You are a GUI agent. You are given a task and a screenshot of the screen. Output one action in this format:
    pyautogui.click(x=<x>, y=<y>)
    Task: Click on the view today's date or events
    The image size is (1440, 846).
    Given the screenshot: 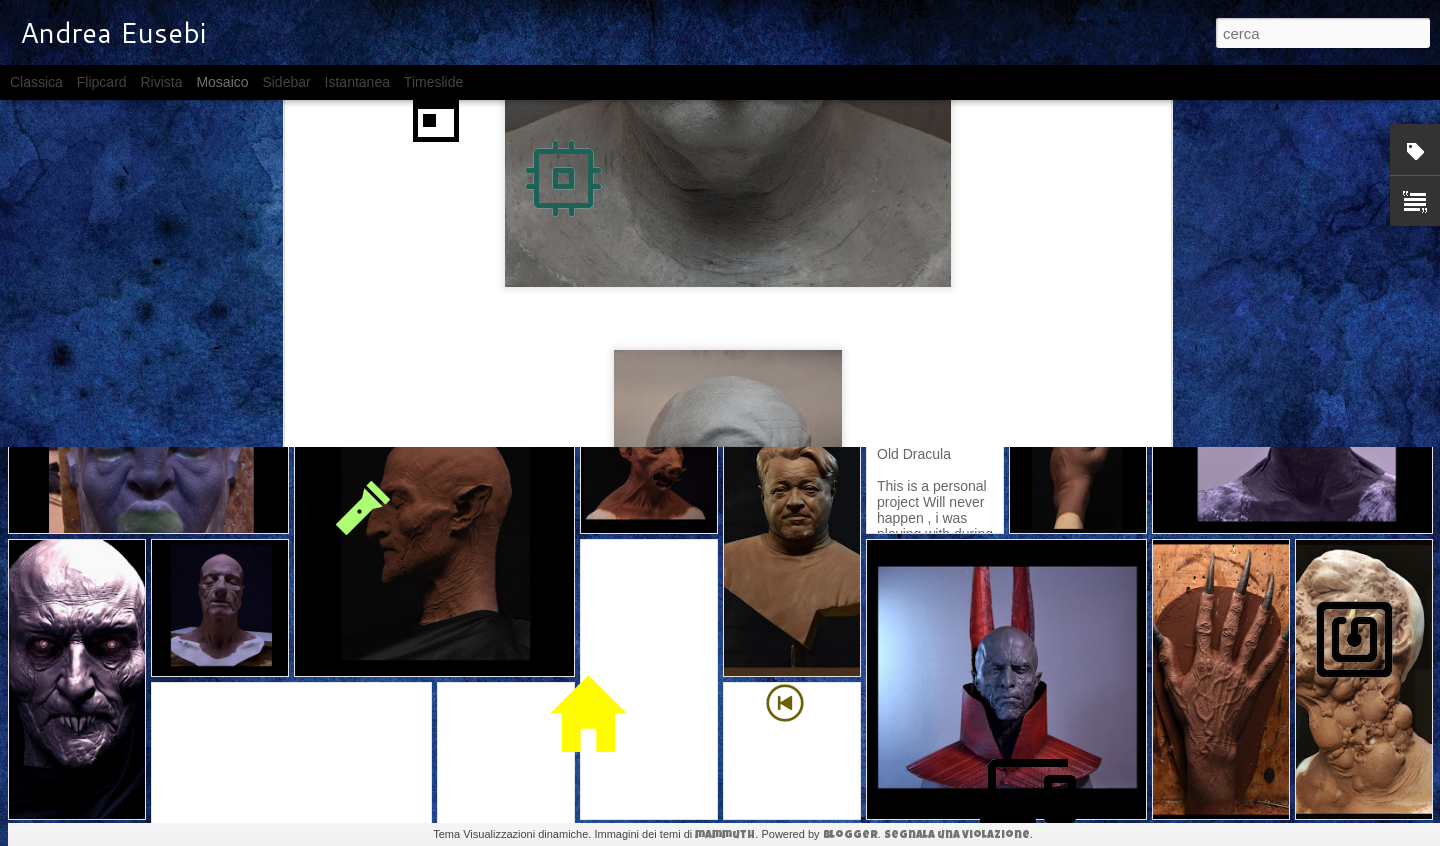 What is the action you would take?
    pyautogui.click(x=436, y=119)
    